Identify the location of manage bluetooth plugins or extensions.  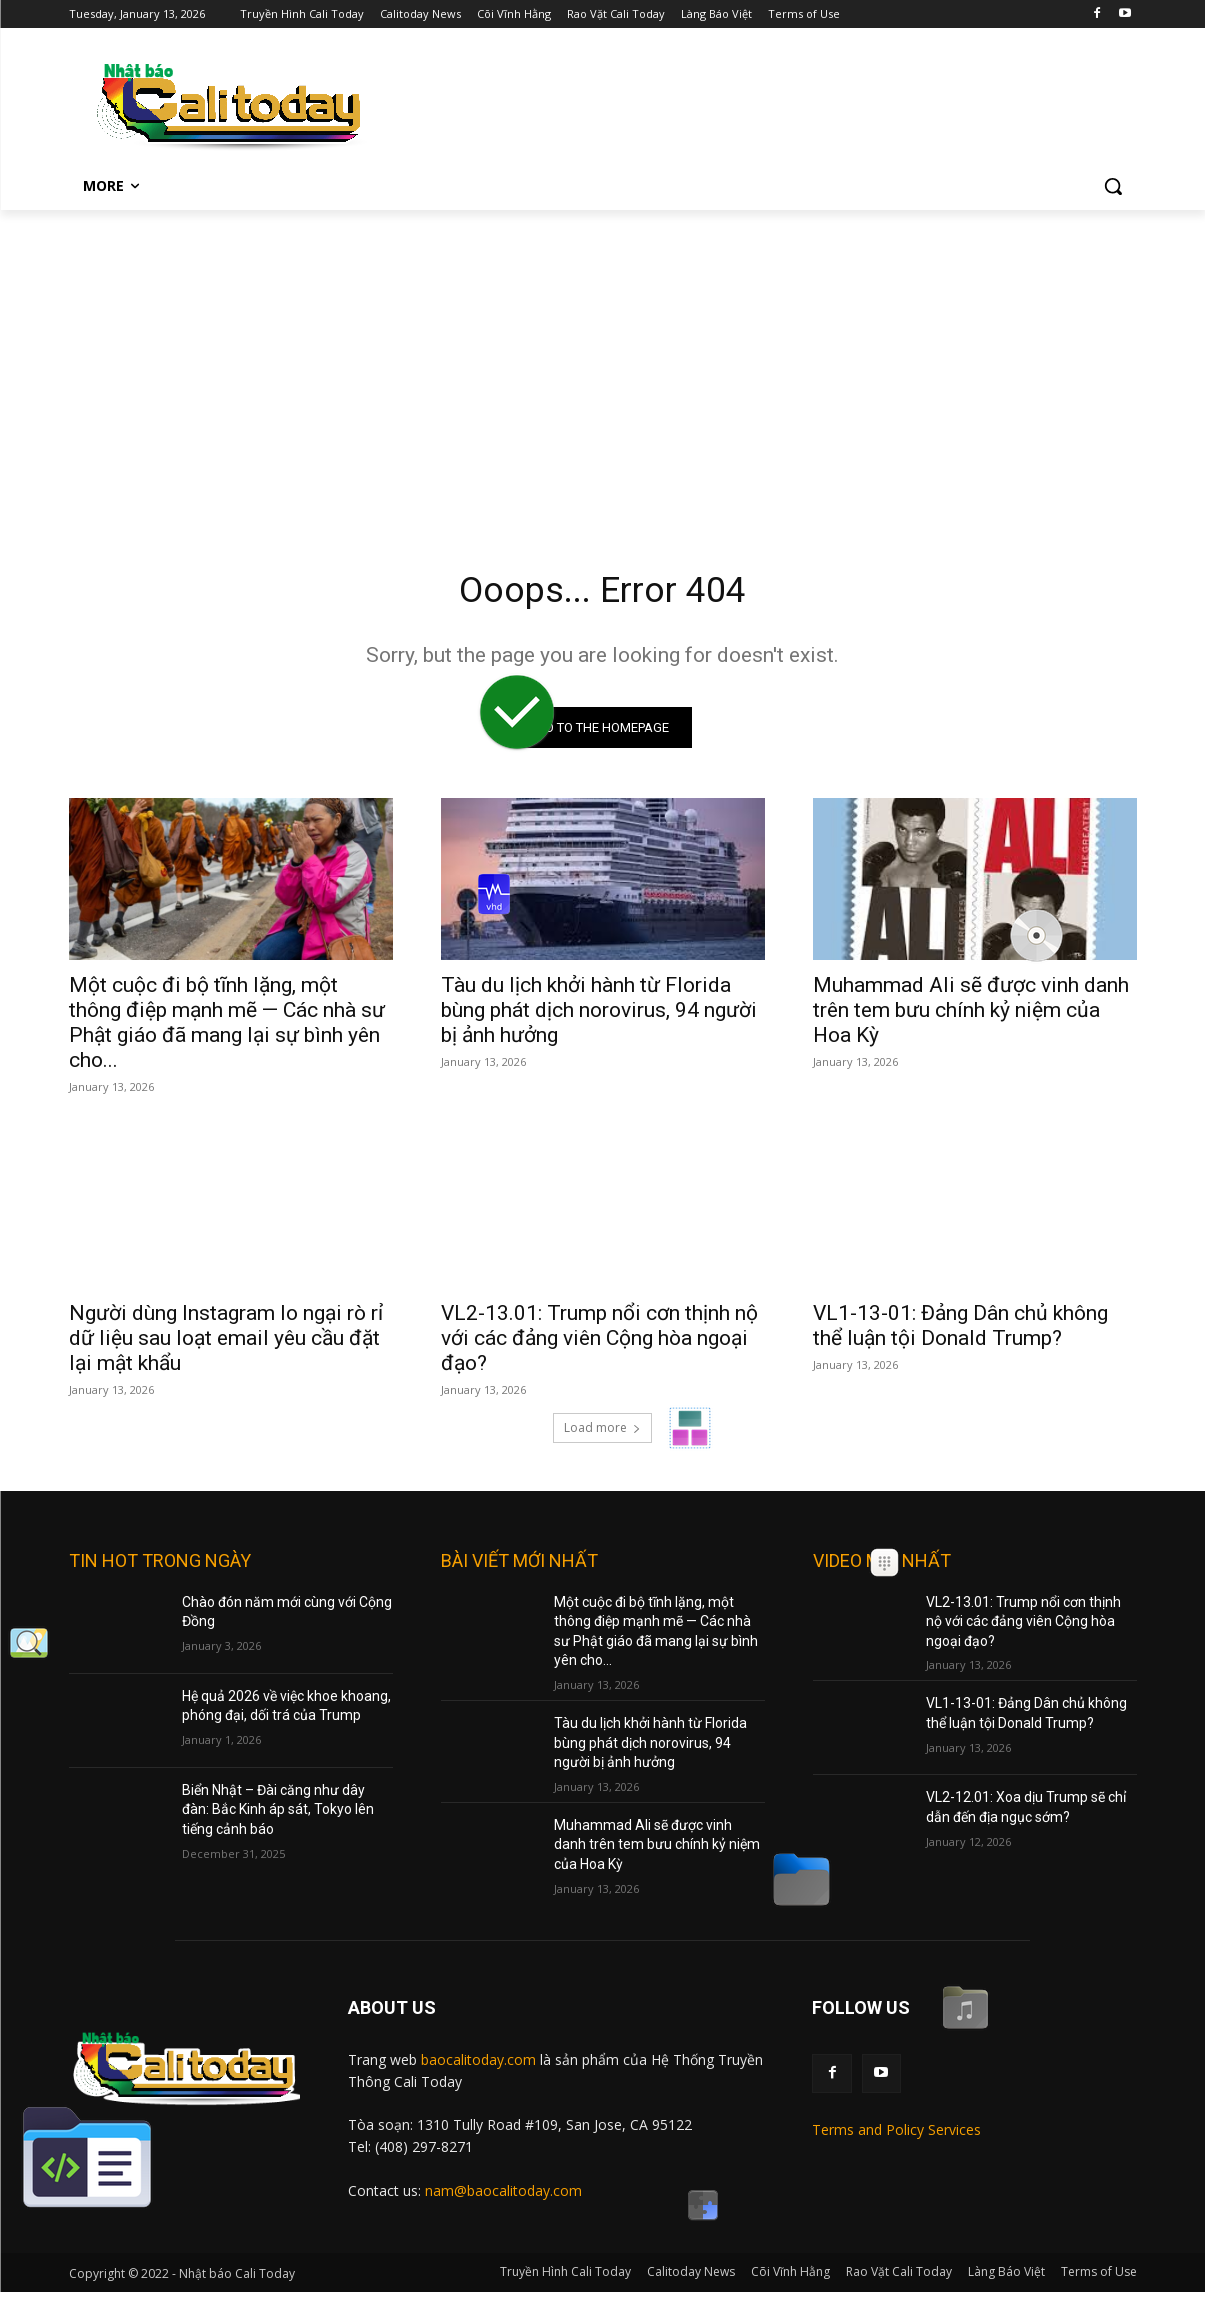
(703, 2205).